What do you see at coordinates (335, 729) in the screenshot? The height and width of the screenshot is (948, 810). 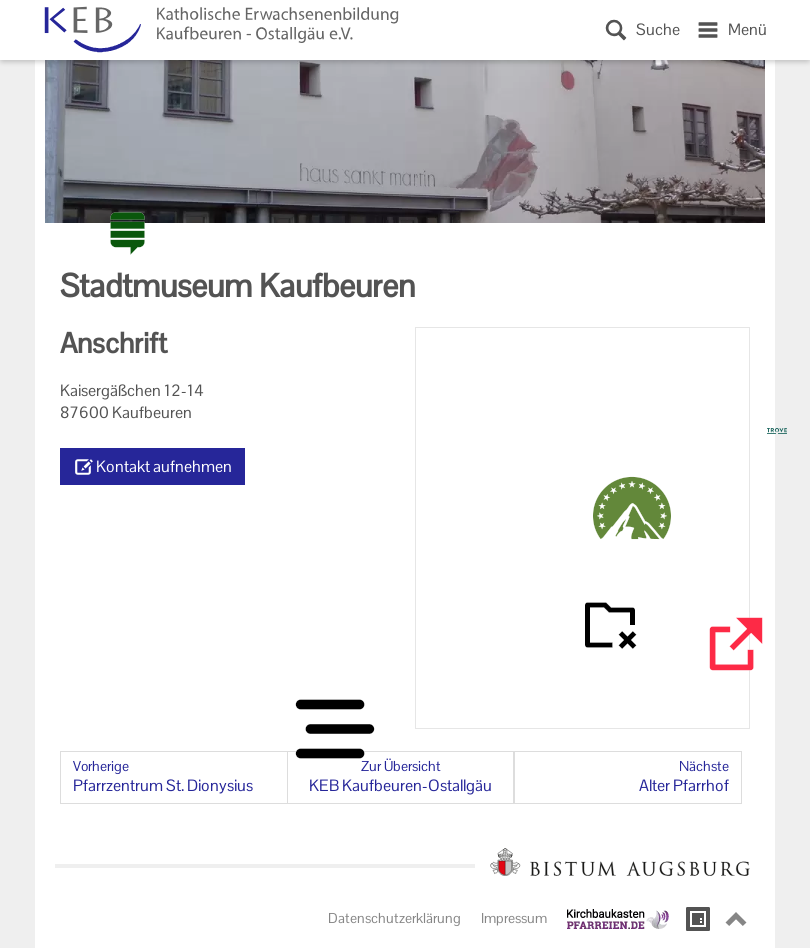 I see `open navigation menu` at bounding box center [335, 729].